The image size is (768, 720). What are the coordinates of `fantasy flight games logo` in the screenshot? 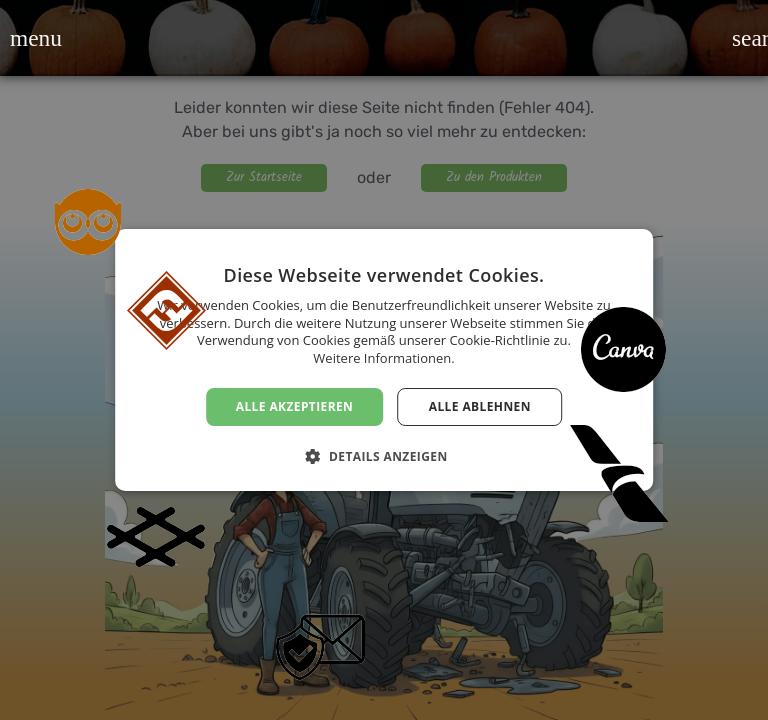 It's located at (166, 310).